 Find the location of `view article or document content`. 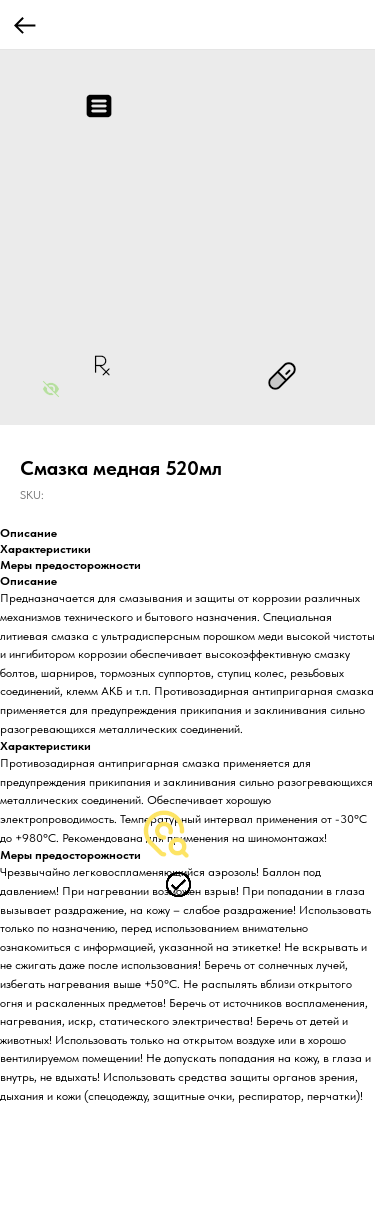

view article or document content is located at coordinates (99, 106).